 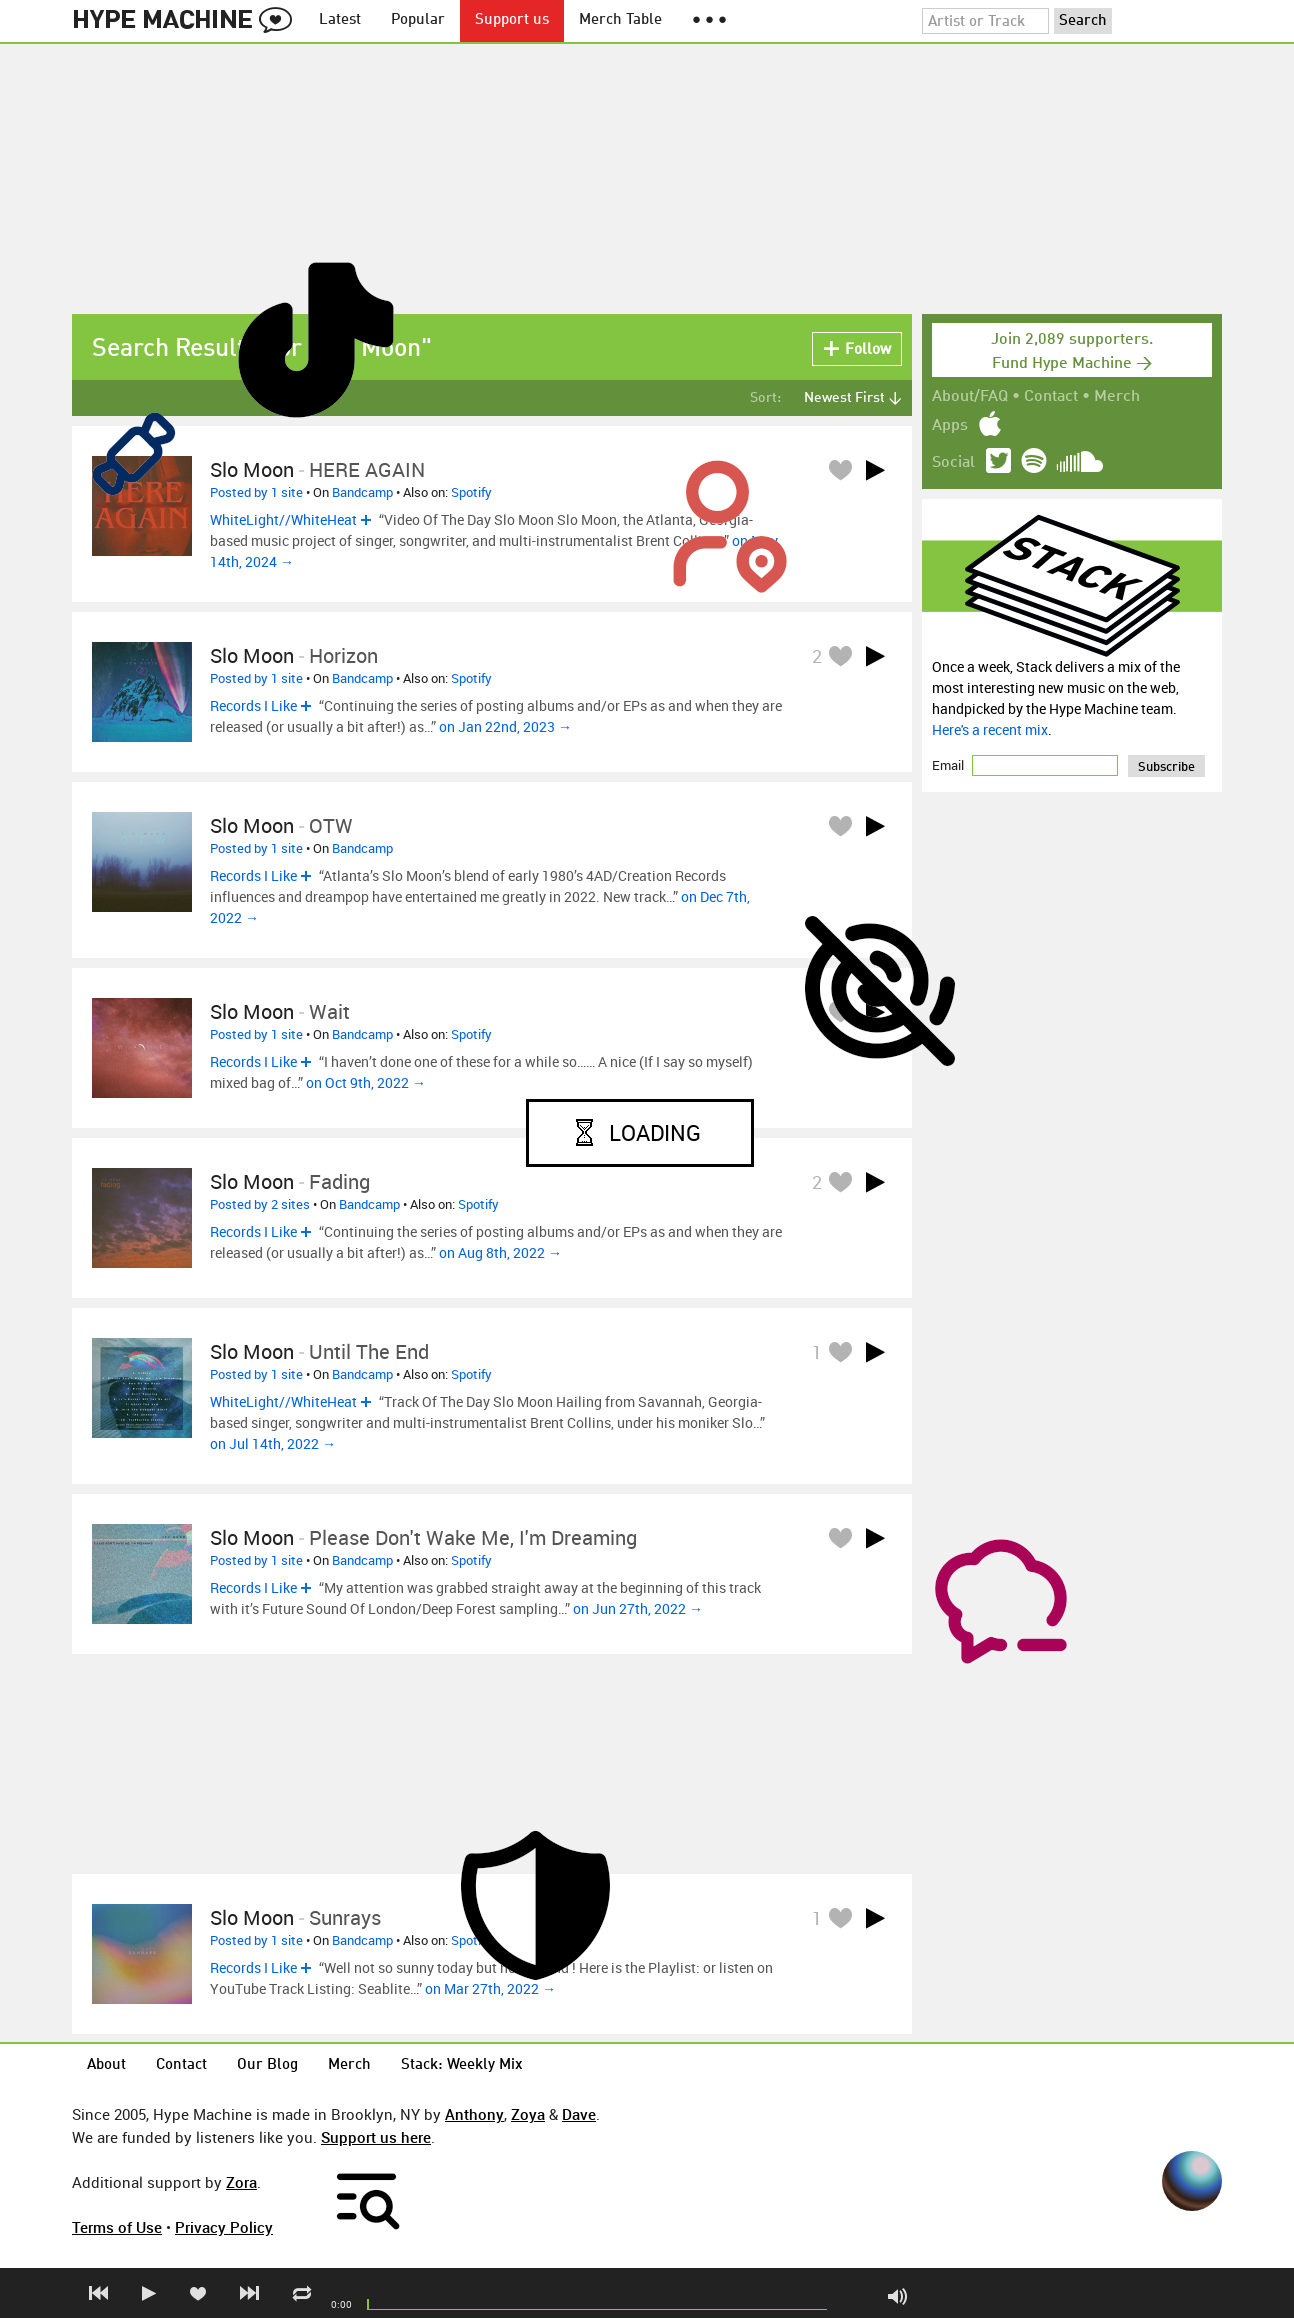 I want to click on access candy crush or similar game, so click(x=134, y=454).